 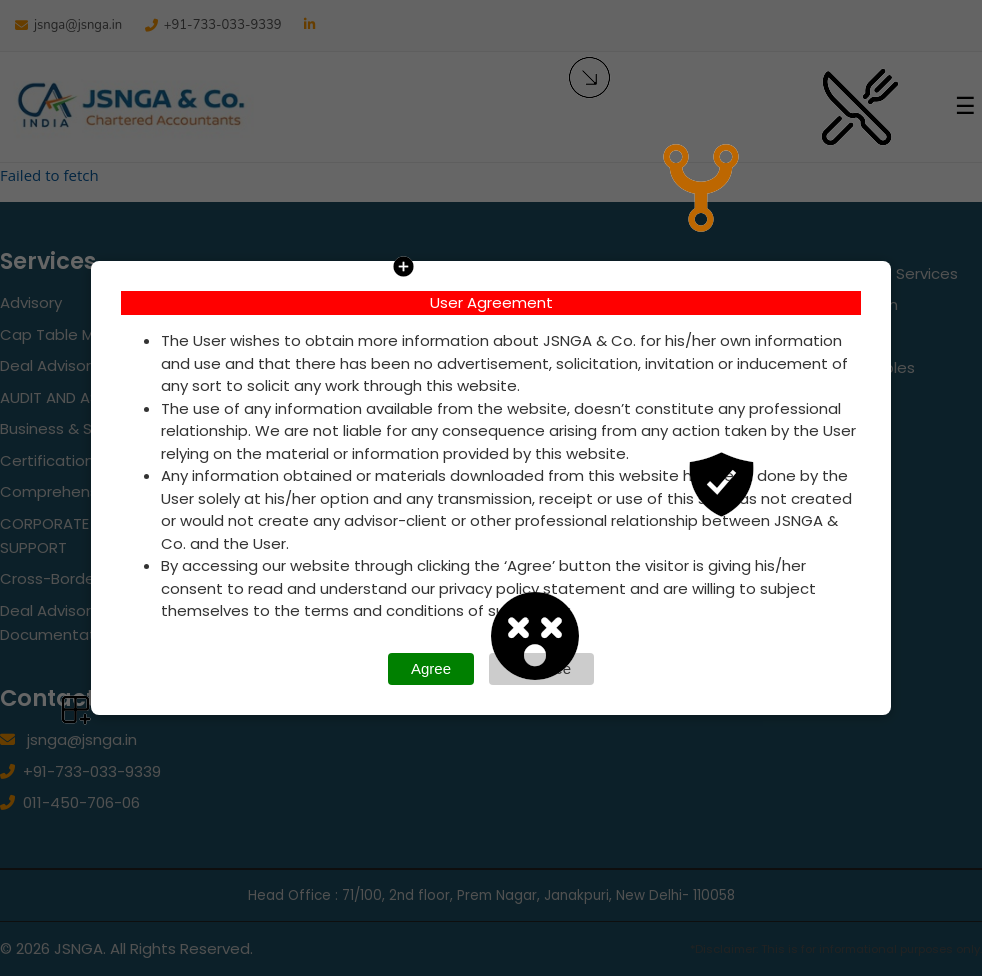 I want to click on view git branch network or commit history, so click(x=701, y=188).